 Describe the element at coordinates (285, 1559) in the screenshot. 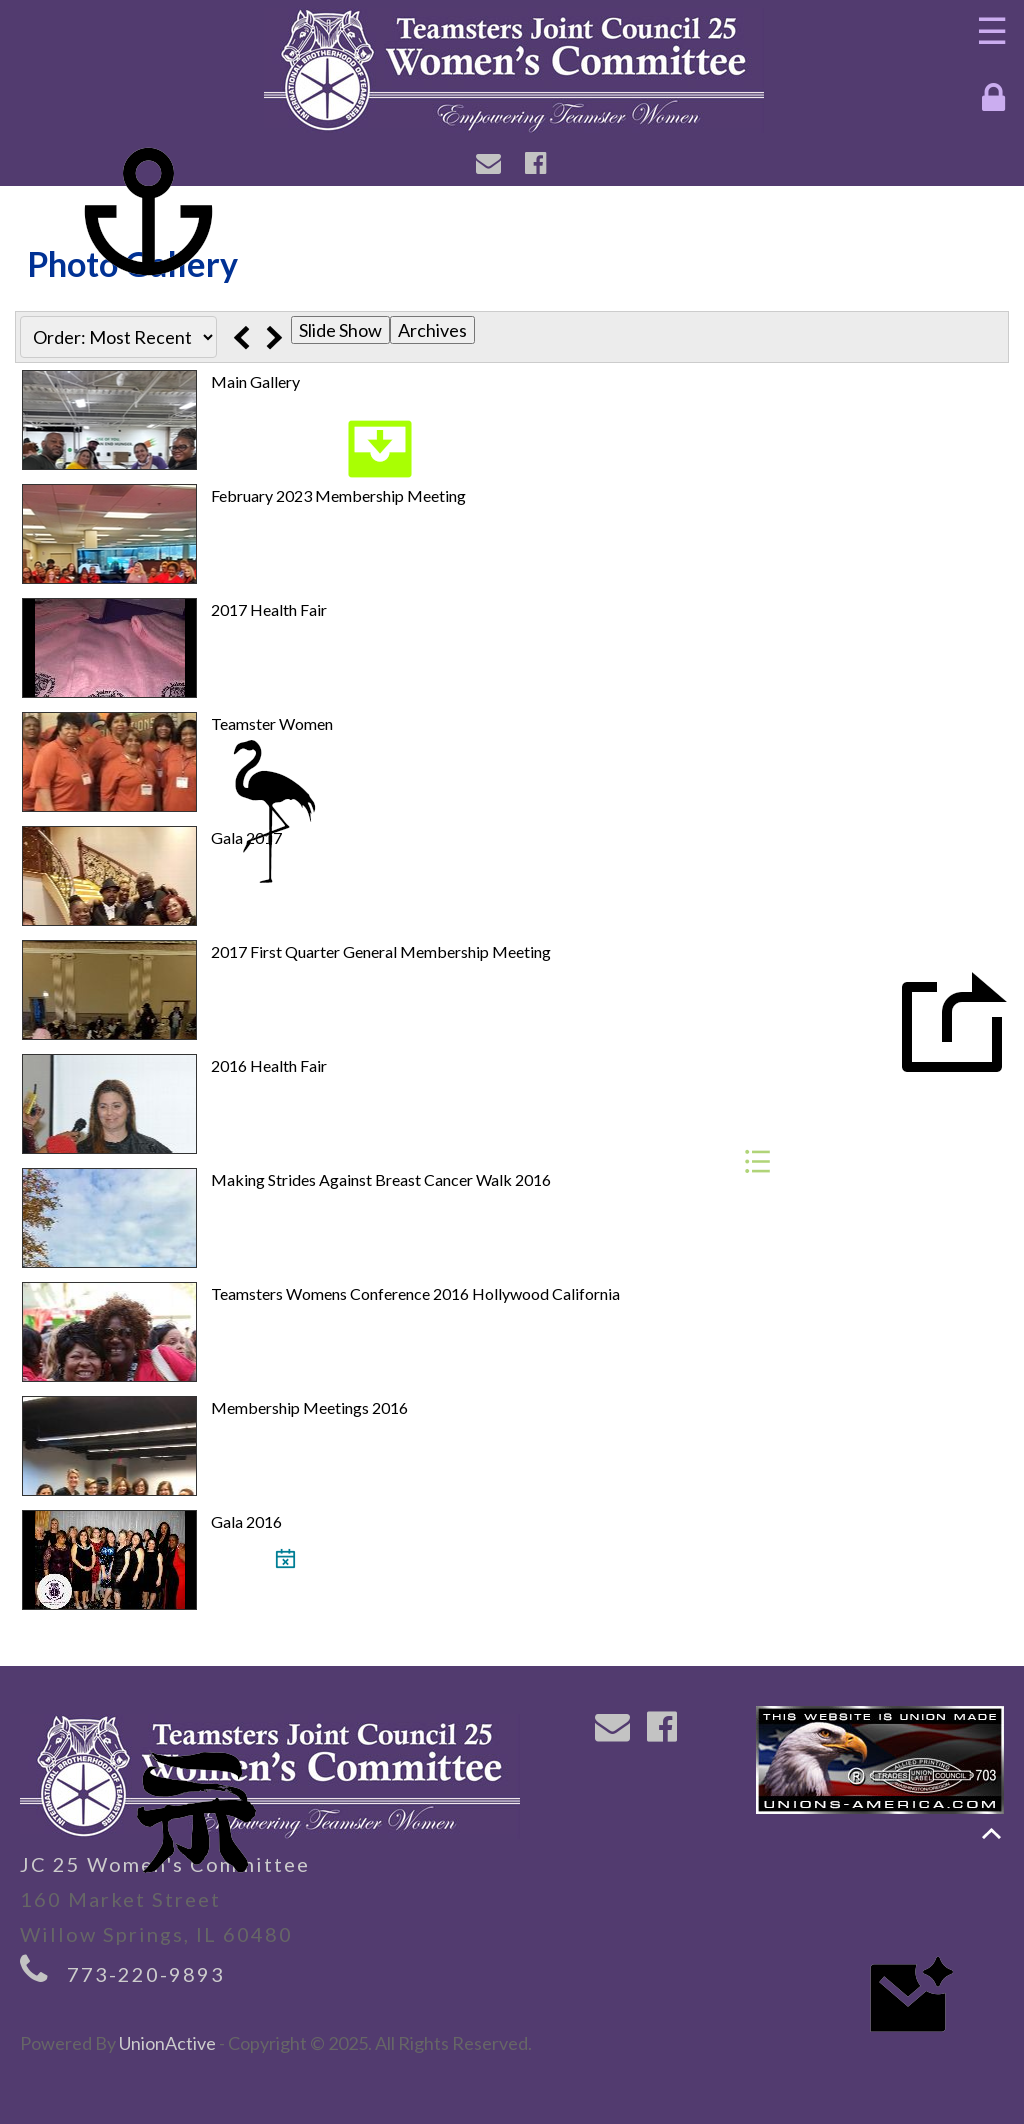

I see `cancel or delete a scheduled event` at that location.